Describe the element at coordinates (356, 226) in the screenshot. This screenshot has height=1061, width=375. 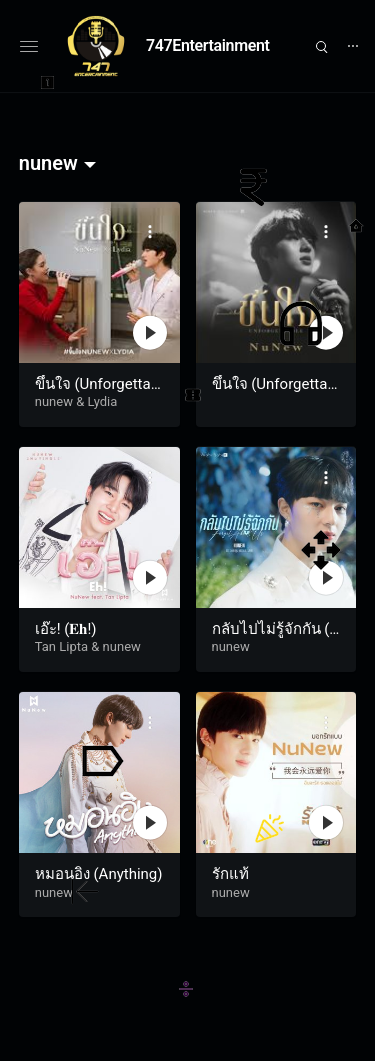
I see `report water damage to a property` at that location.